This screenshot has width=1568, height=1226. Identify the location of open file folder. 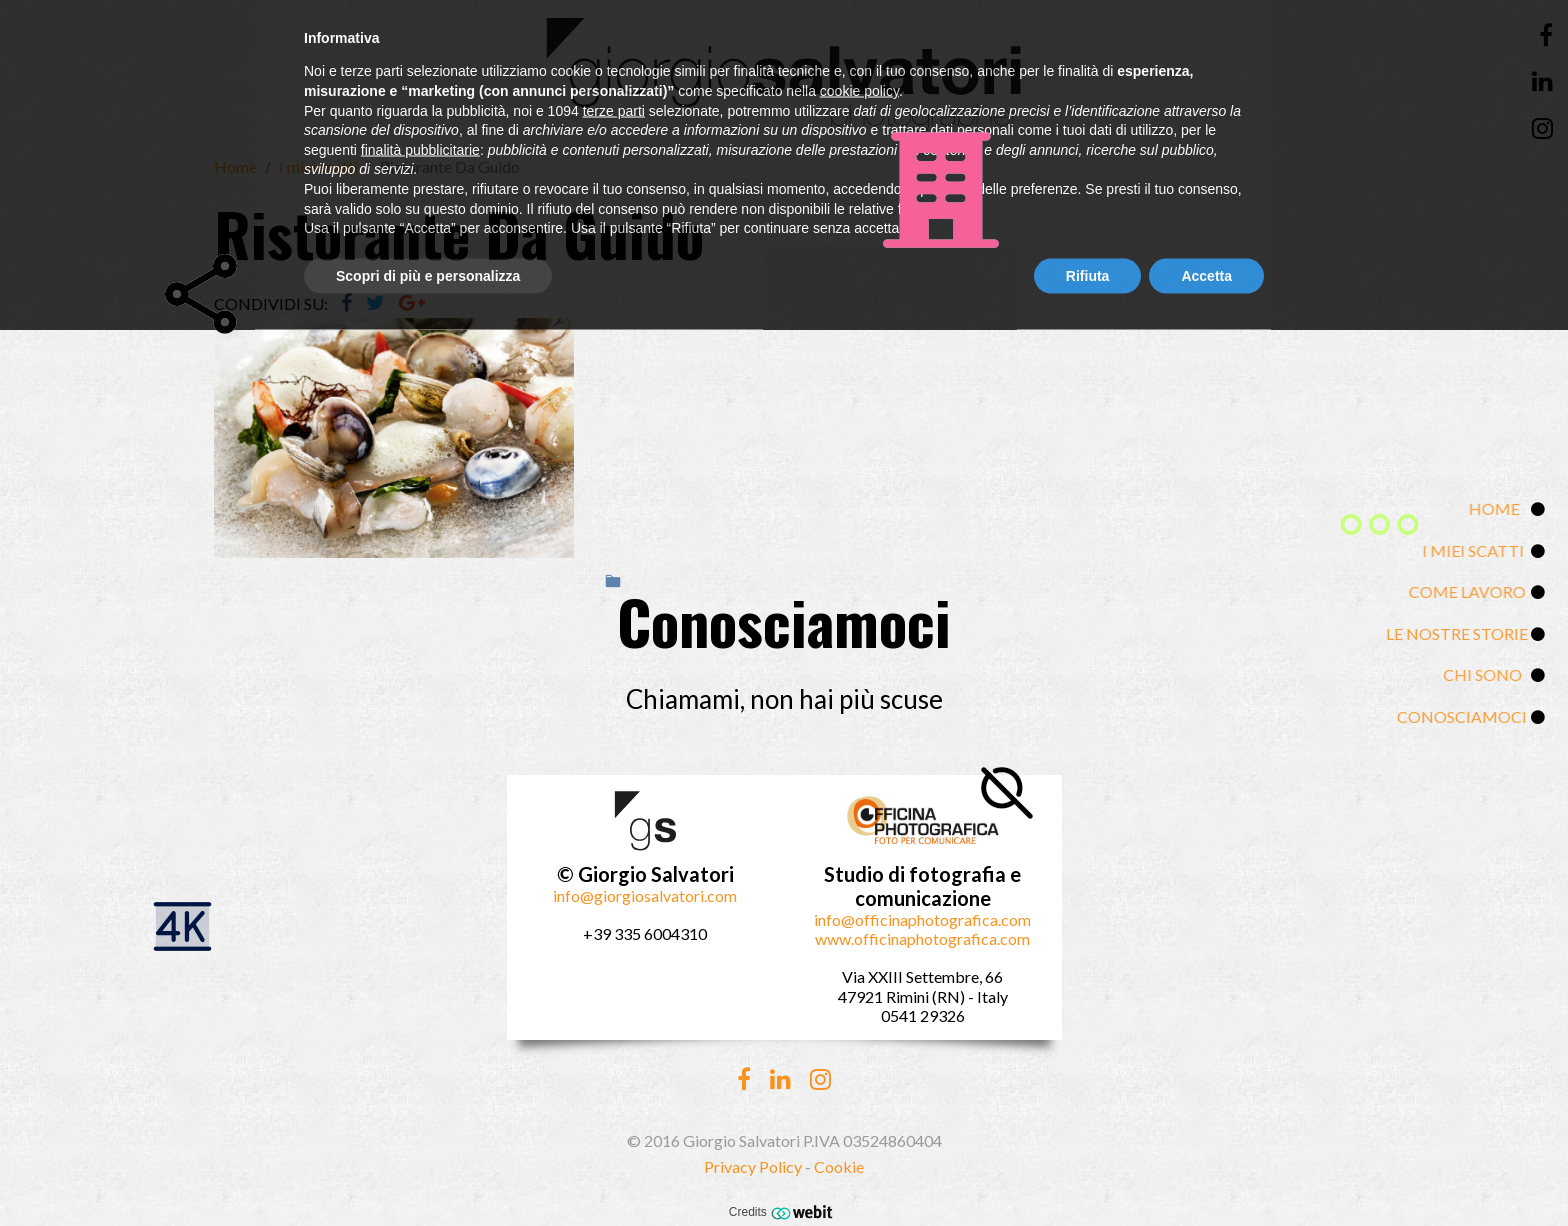
(613, 581).